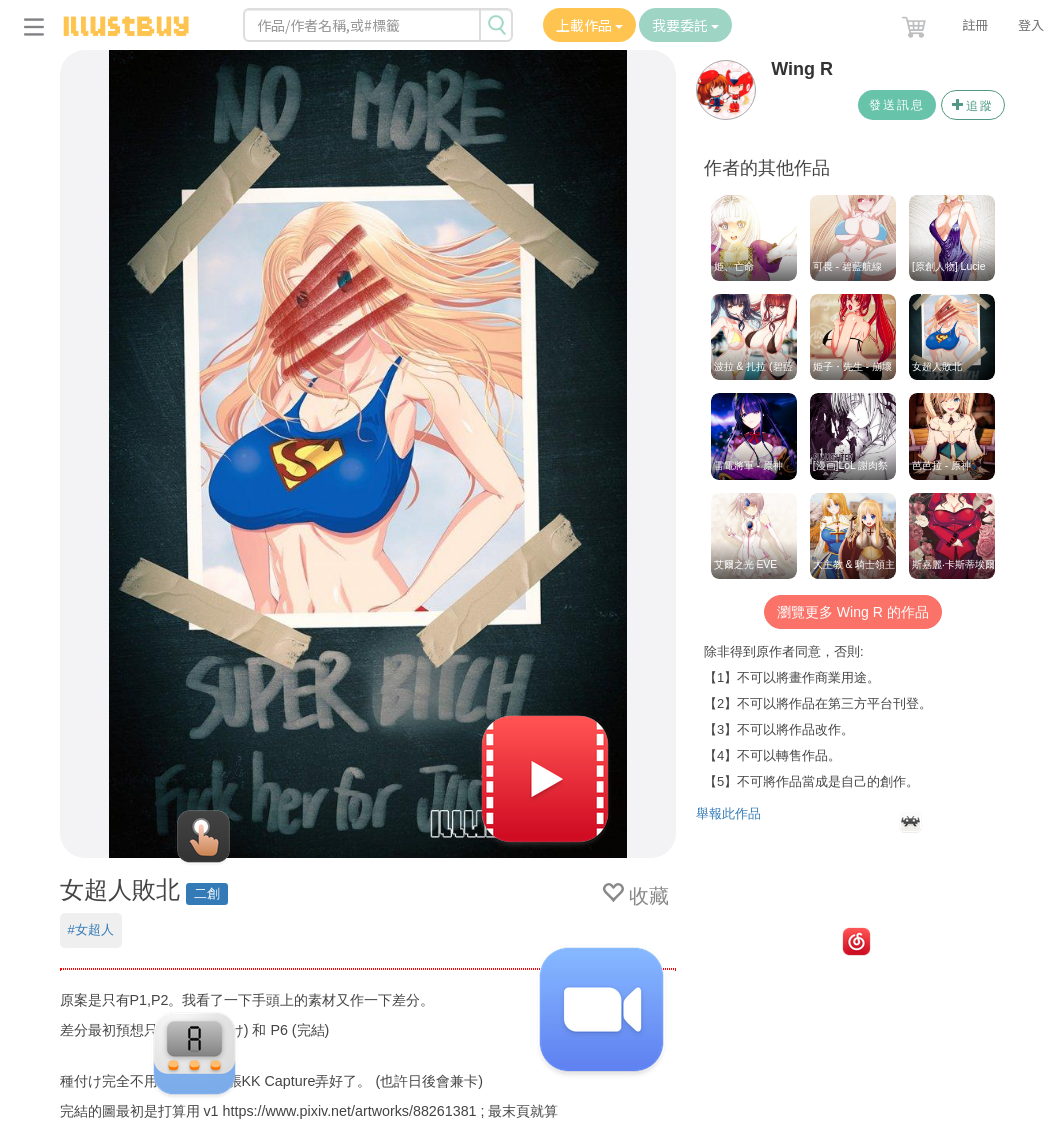 Image resolution: width=1059 pixels, height=1128 pixels. Describe the element at coordinates (601, 1009) in the screenshot. I see `open zoom video conferencing app` at that location.